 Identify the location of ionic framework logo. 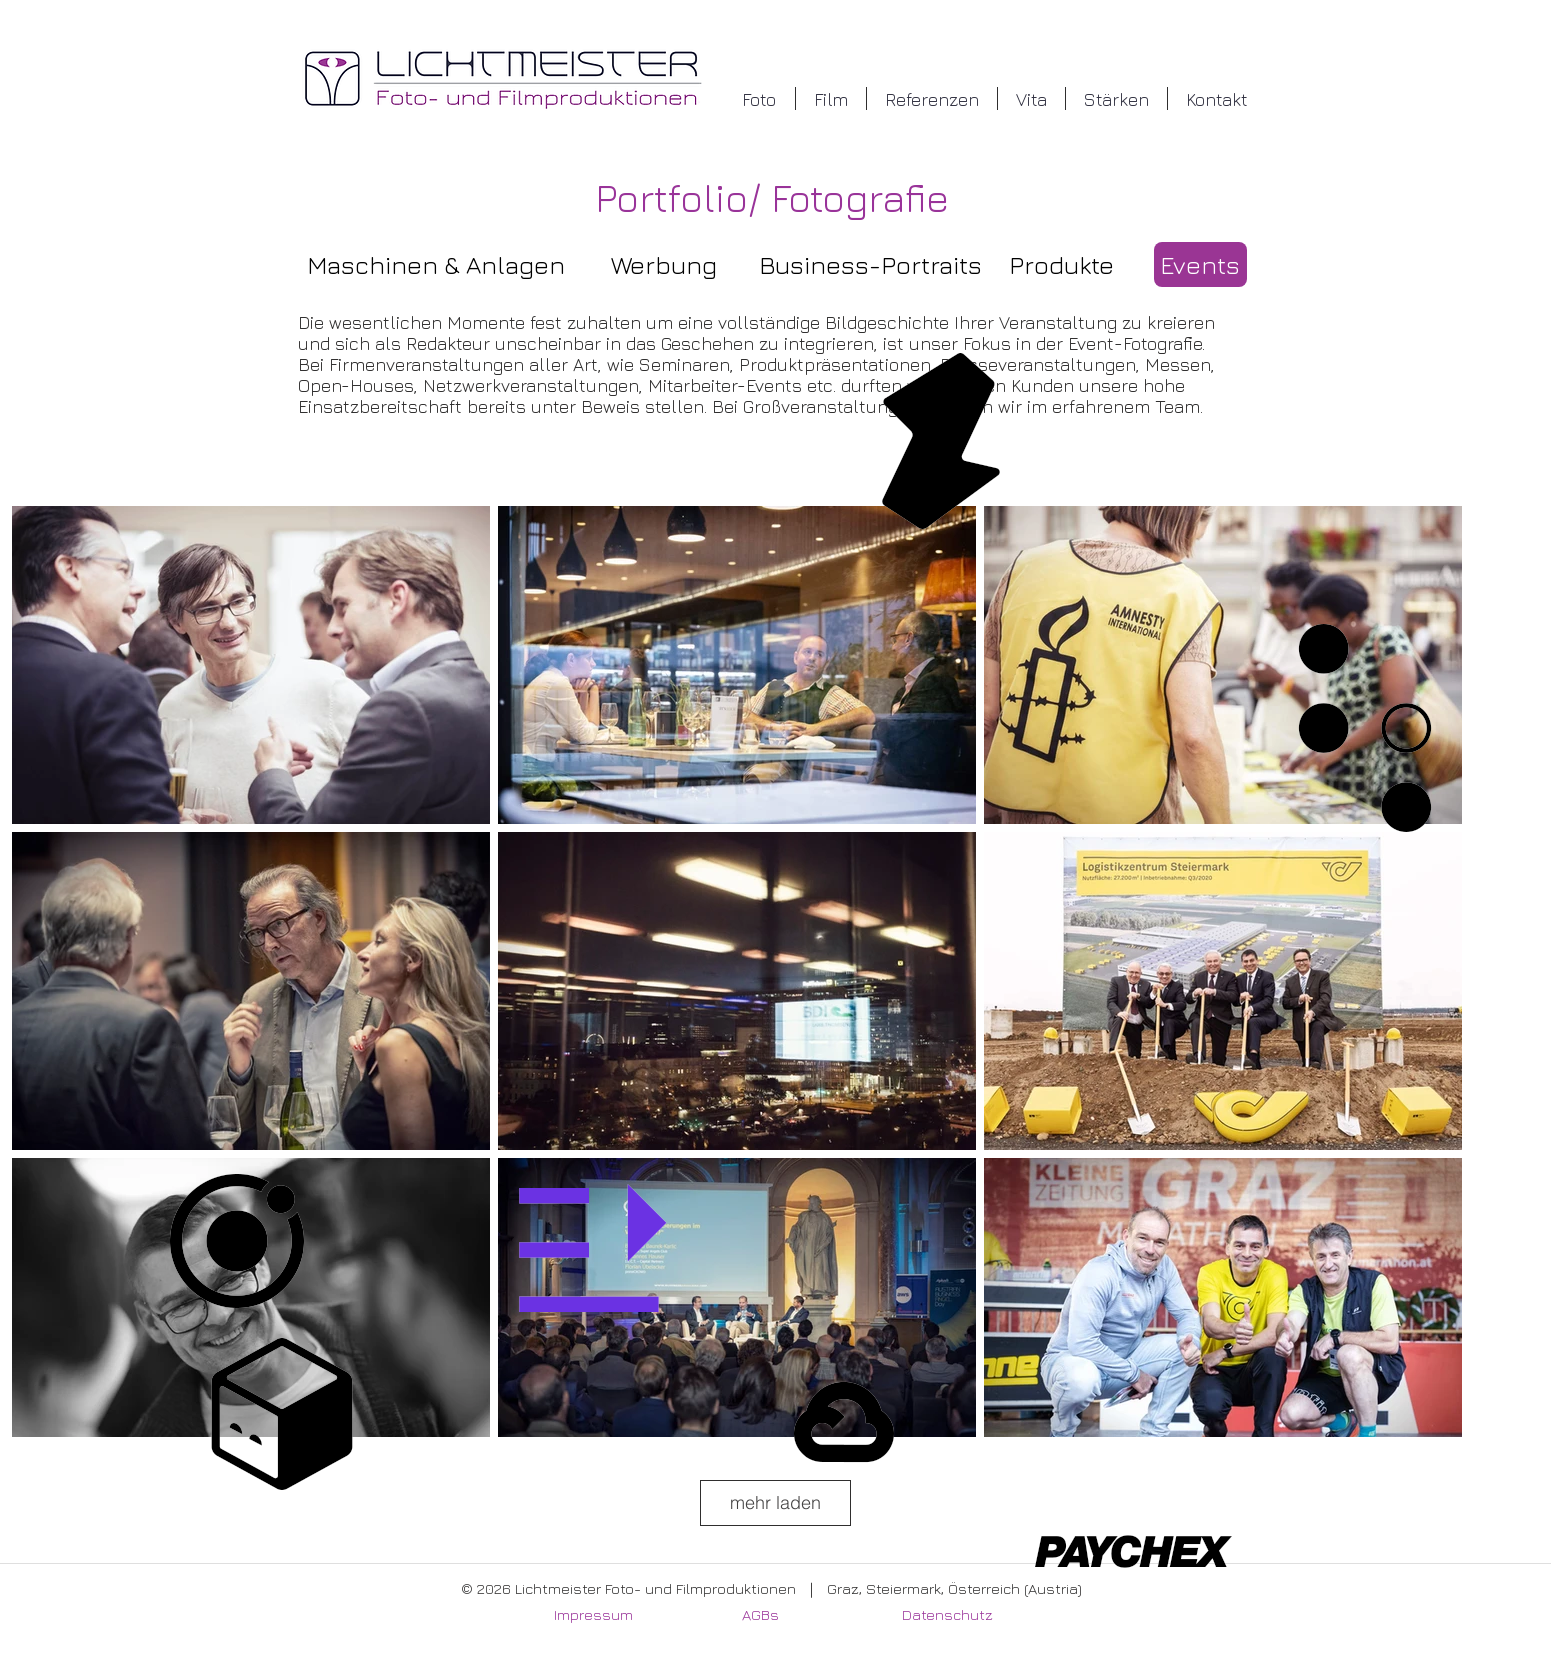
(237, 1241).